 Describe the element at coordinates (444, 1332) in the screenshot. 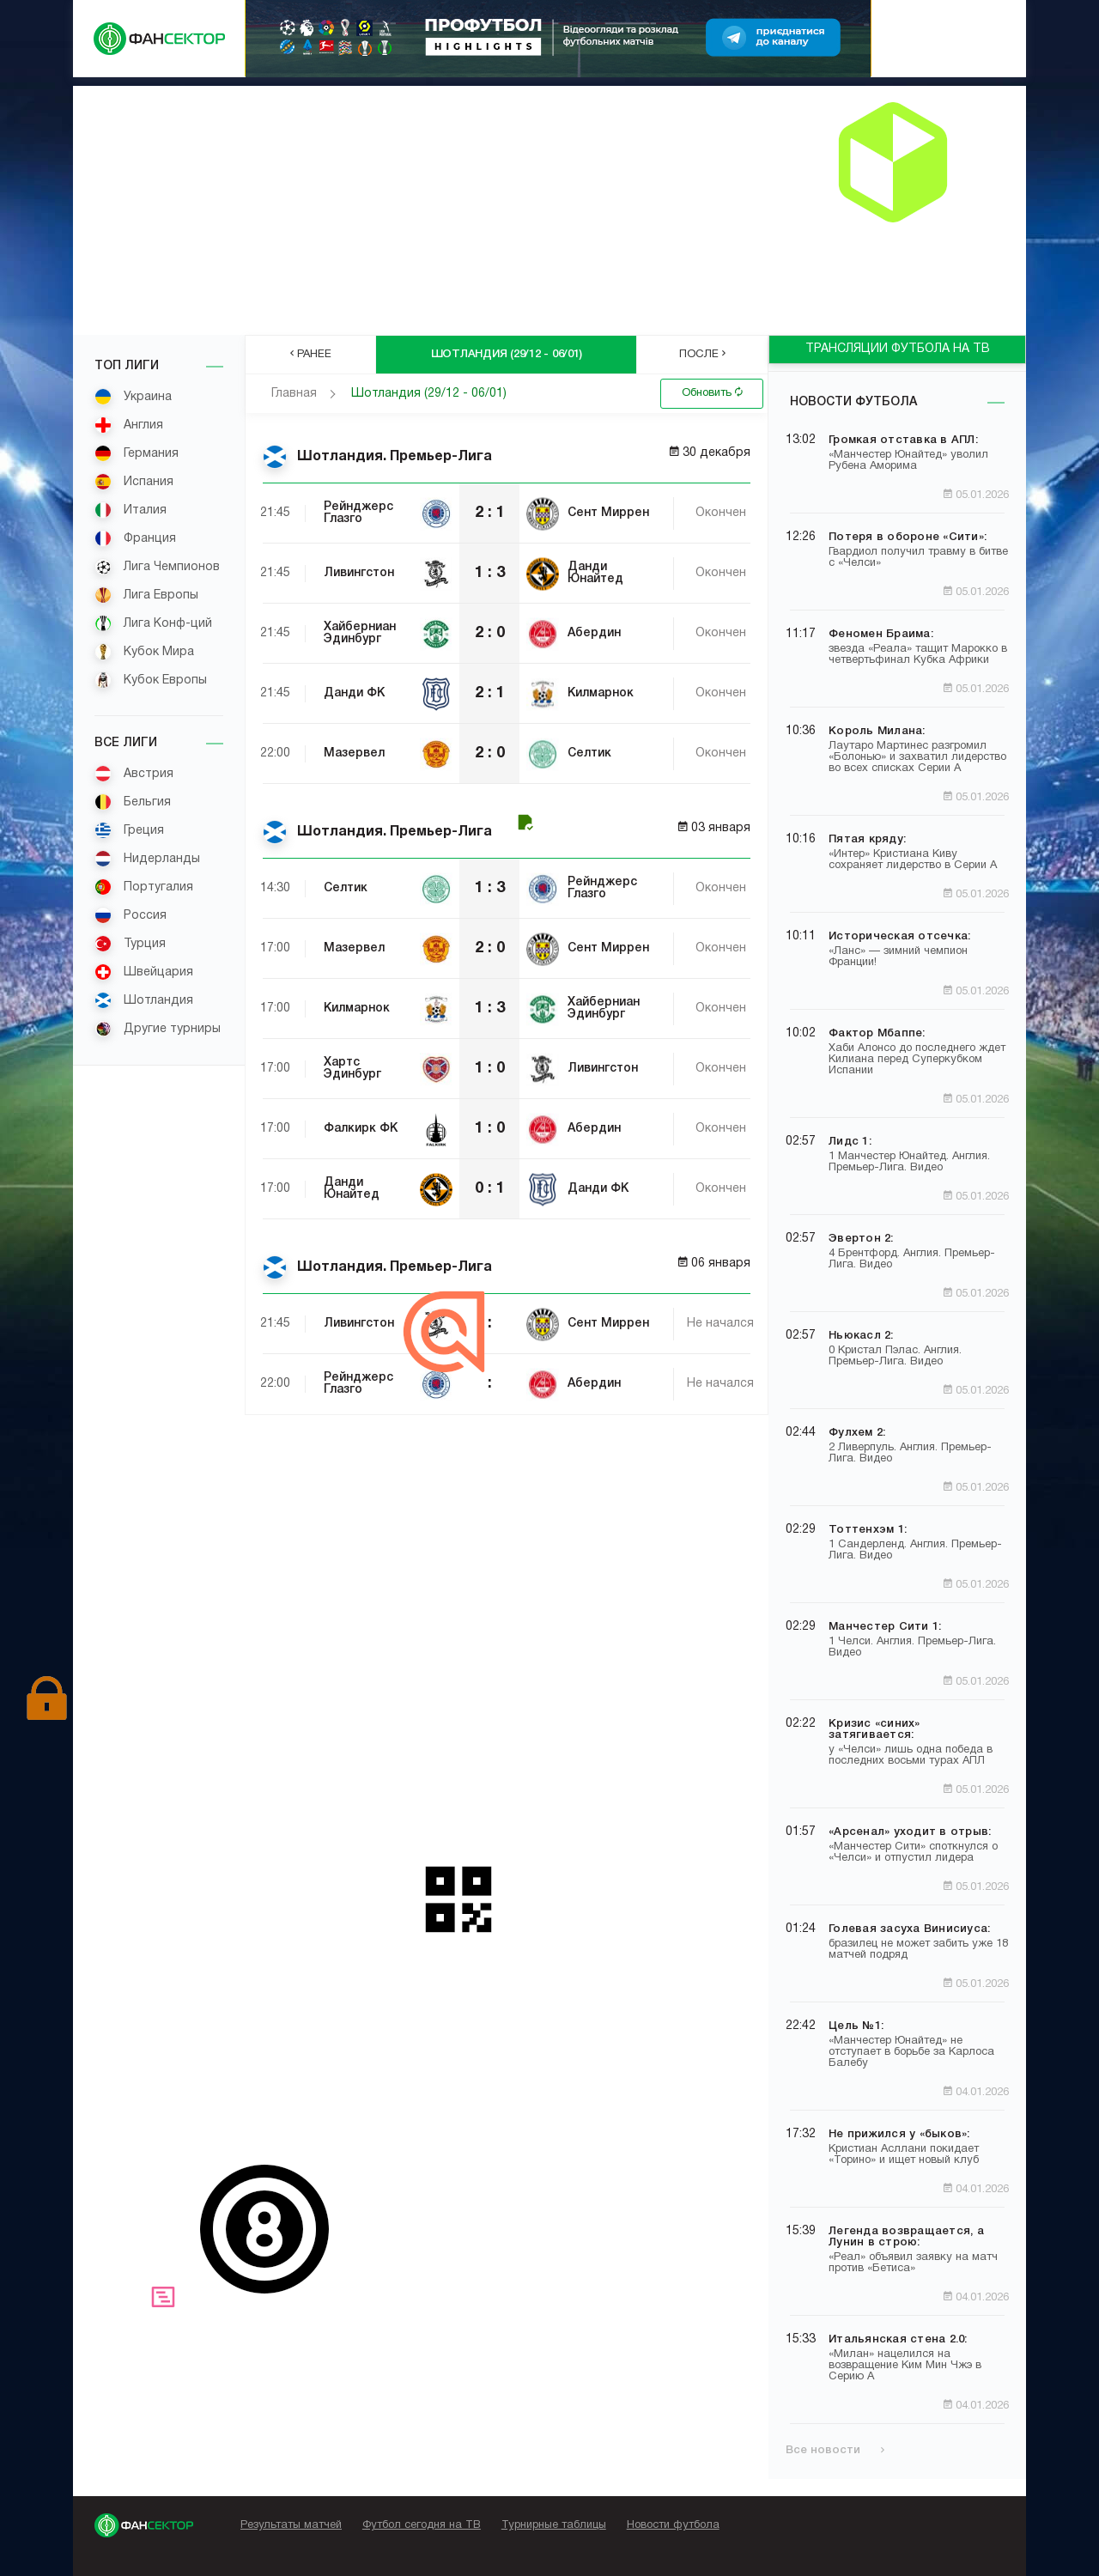

I see `algolia search service logo` at that location.